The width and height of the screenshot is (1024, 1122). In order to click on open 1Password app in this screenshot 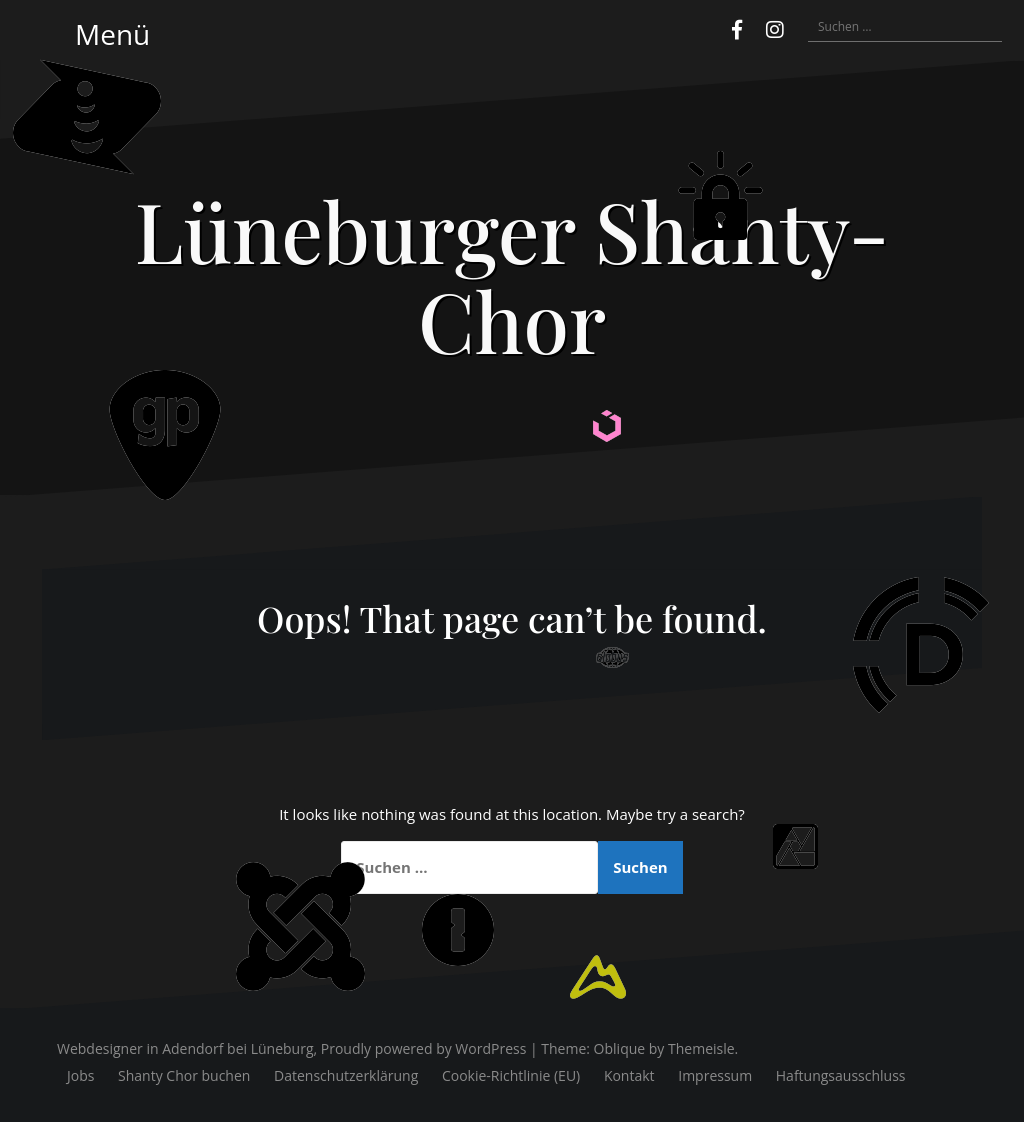, I will do `click(458, 930)`.